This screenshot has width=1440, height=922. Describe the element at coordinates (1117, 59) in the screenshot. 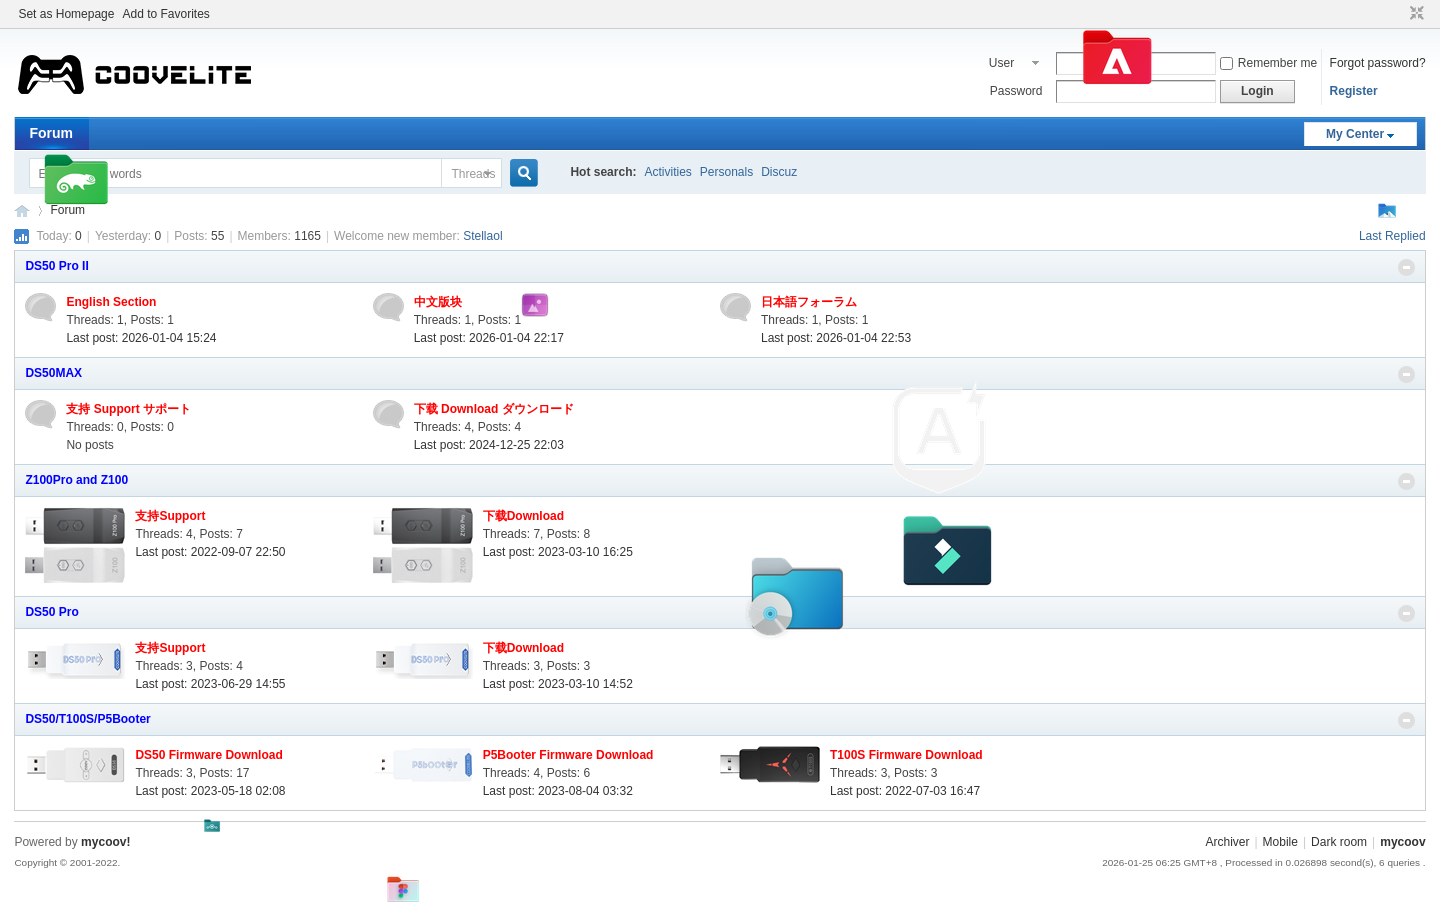

I see `open adobe application files folder` at that location.